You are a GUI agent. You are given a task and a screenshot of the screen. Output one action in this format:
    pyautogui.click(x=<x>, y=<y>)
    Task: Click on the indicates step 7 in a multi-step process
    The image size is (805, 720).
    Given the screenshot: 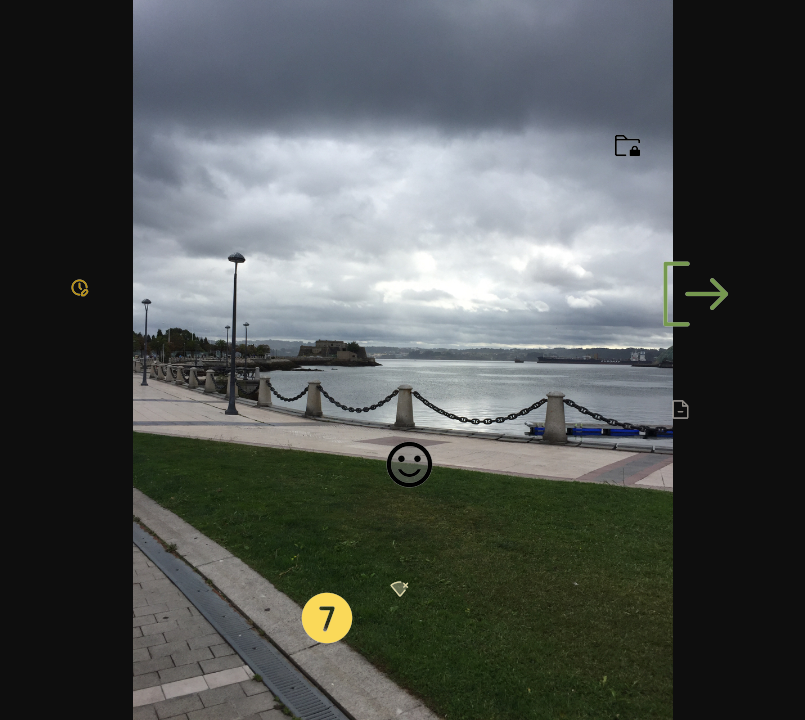 What is the action you would take?
    pyautogui.click(x=327, y=618)
    